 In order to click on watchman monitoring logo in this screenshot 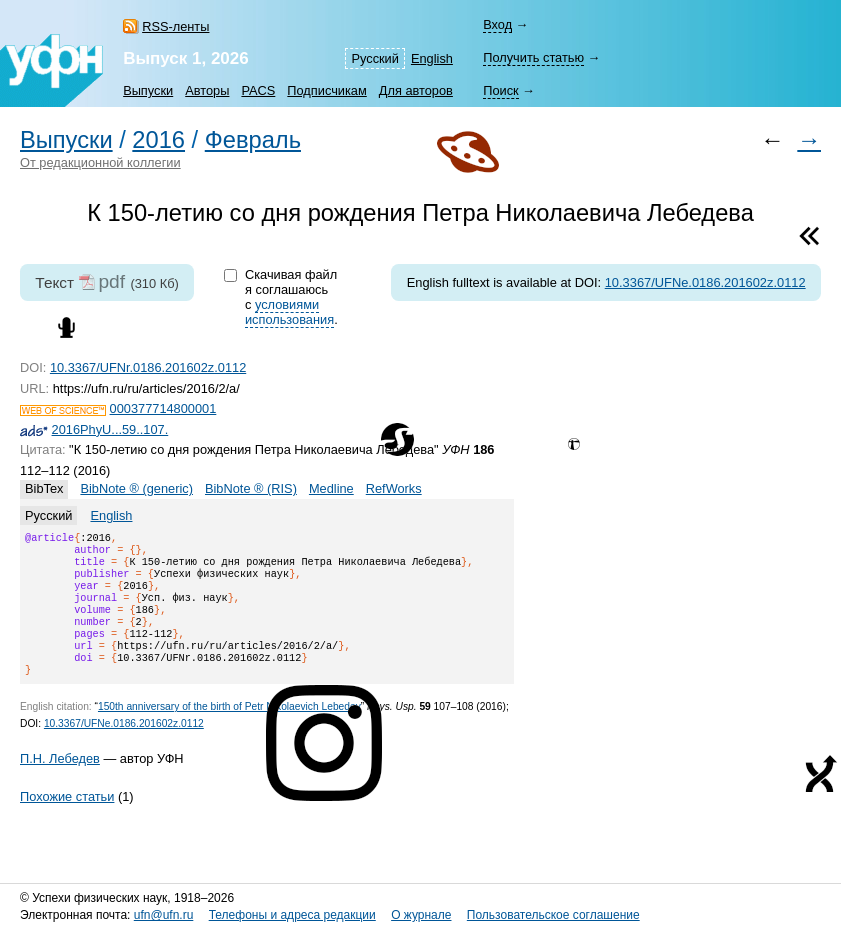, I will do `click(574, 444)`.